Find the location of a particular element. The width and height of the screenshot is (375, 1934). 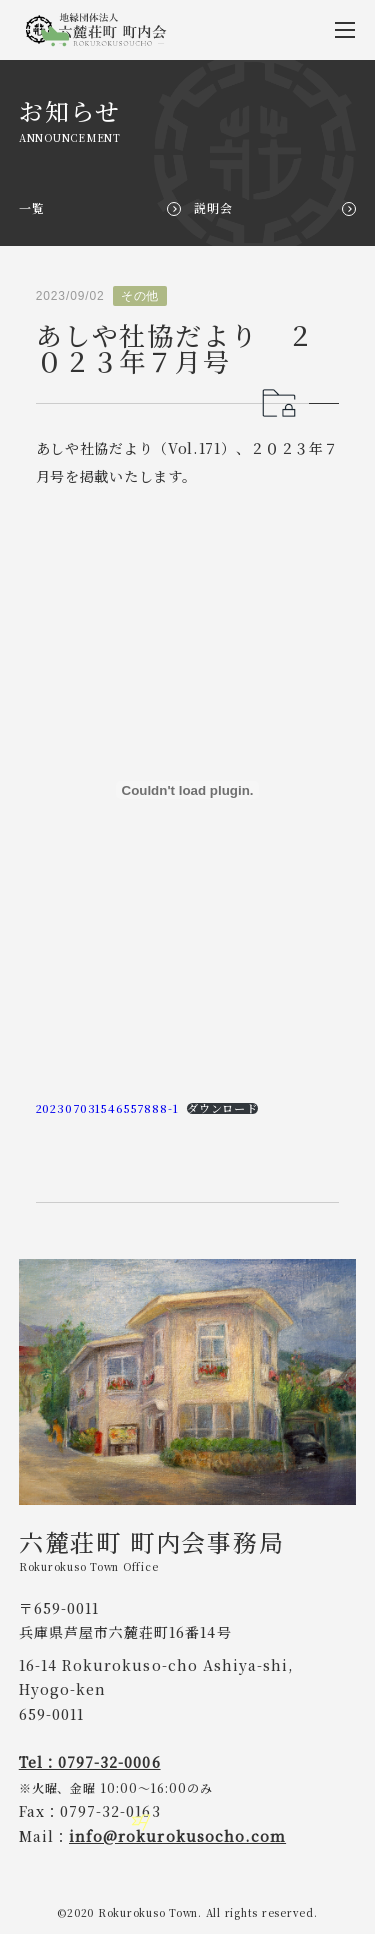

flight is taxiing or preparing for departure is located at coordinates (55, 36).